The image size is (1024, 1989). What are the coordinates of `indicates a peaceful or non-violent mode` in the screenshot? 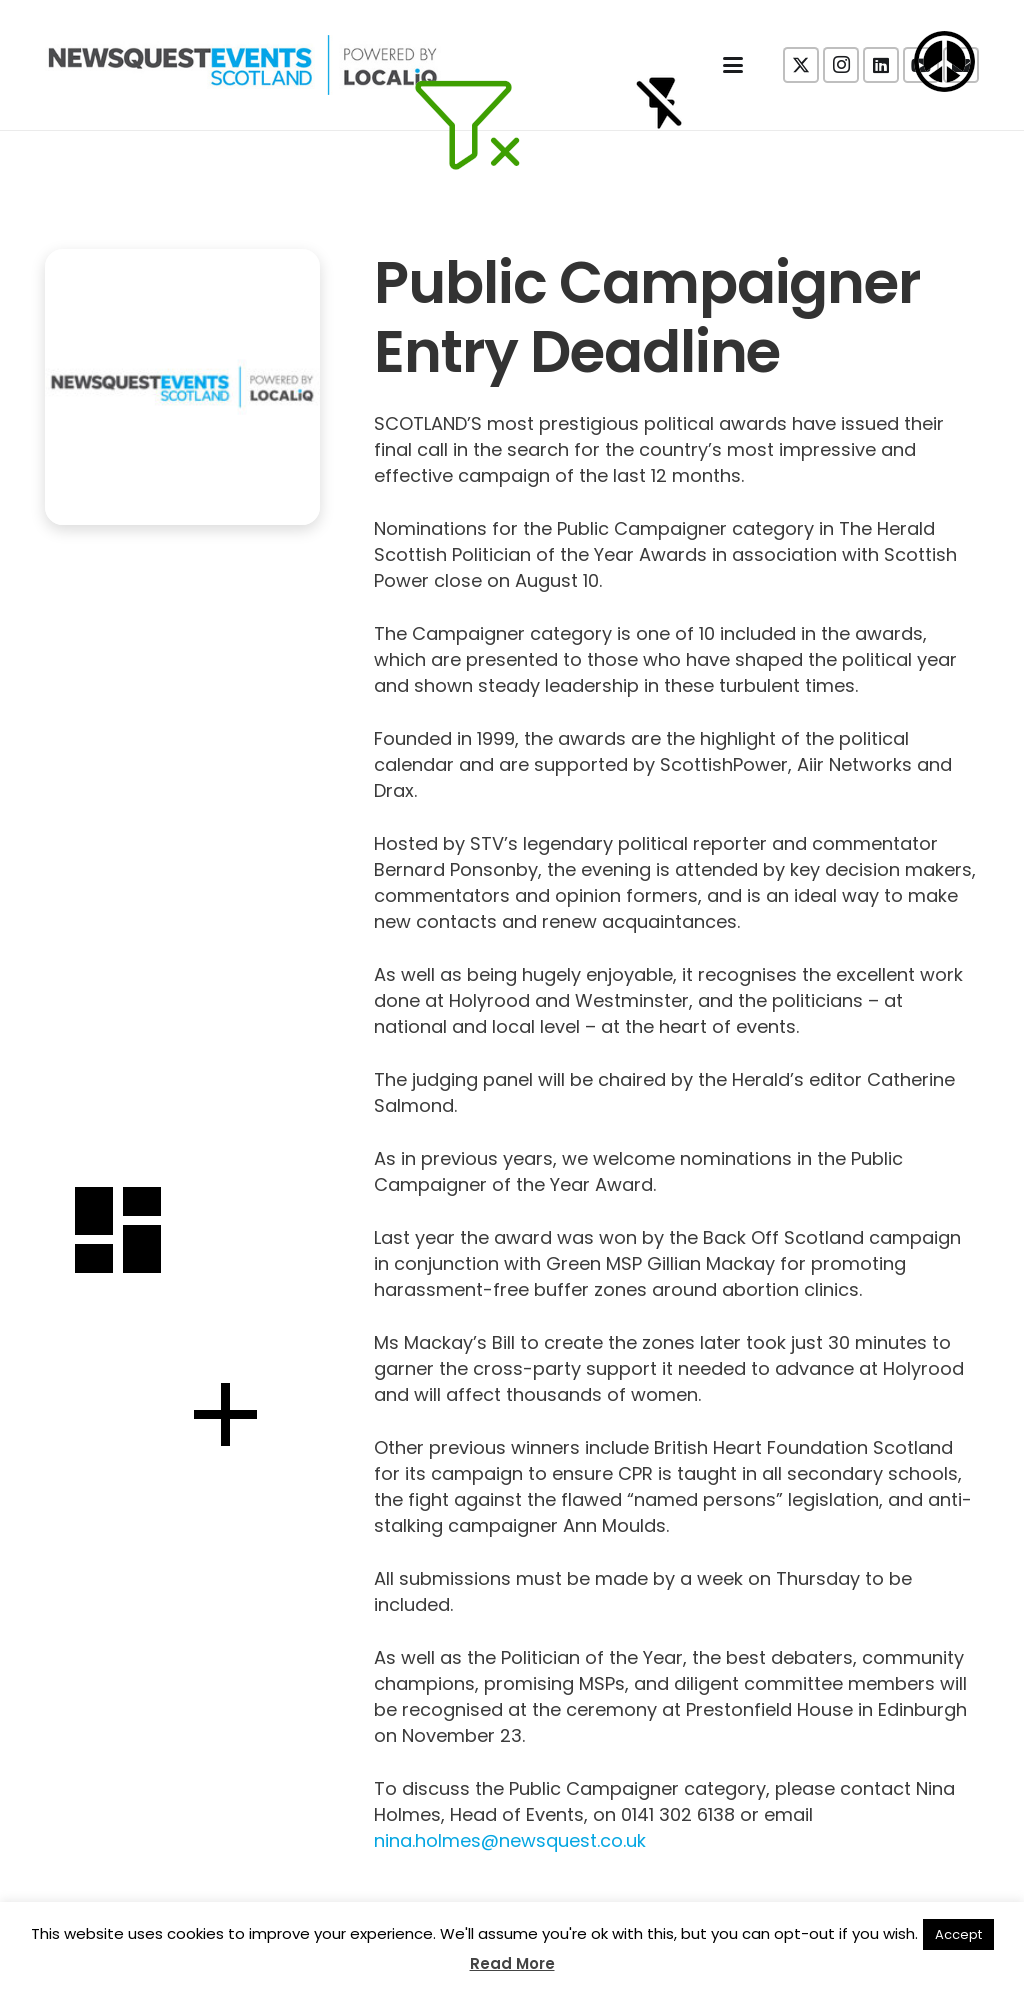 It's located at (944, 61).